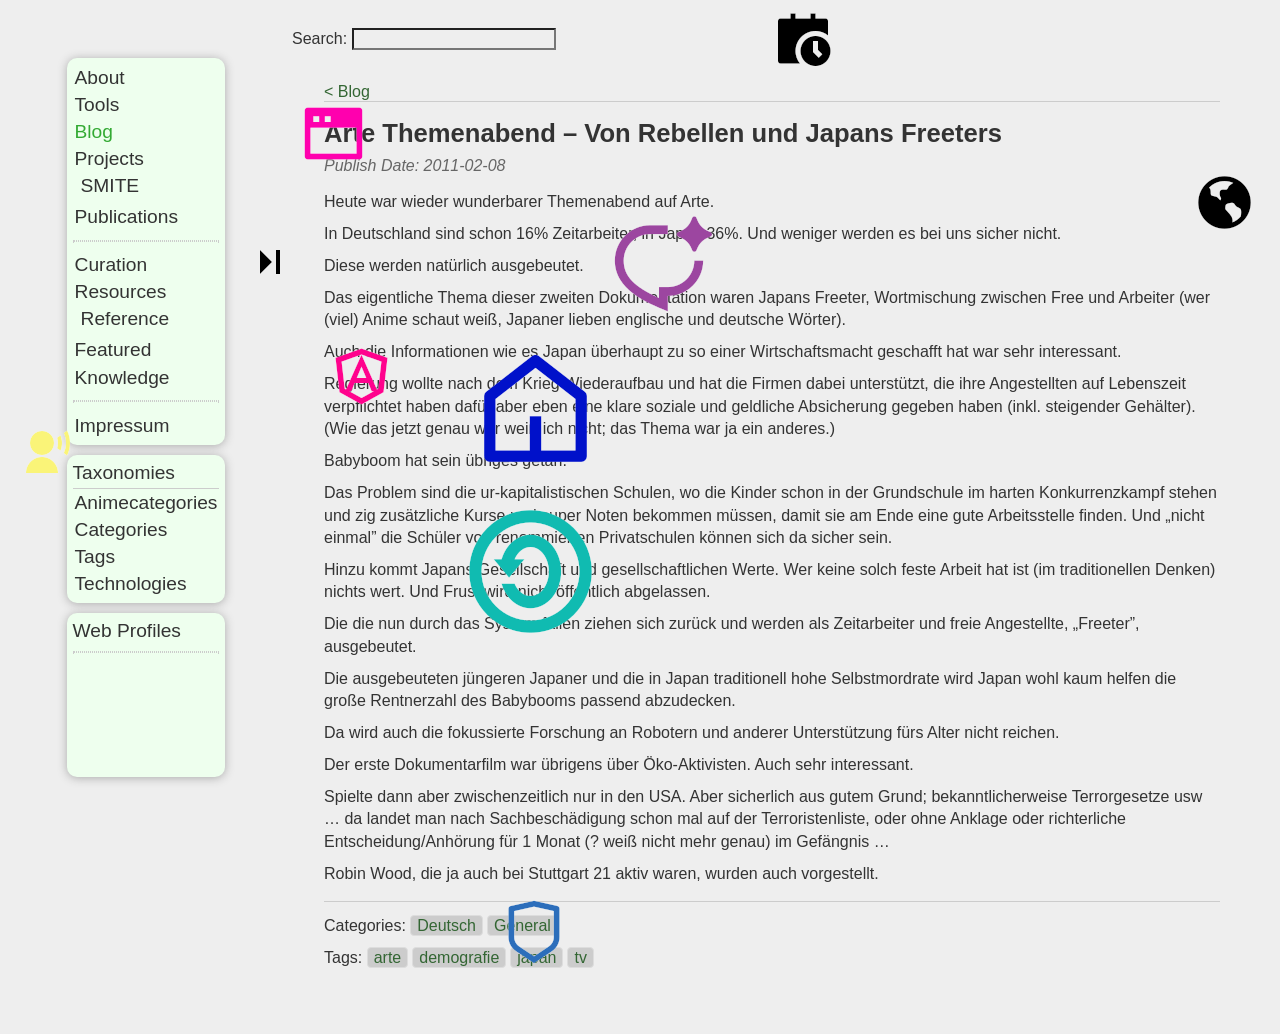 Image resolution: width=1280 pixels, height=1034 pixels. Describe the element at coordinates (361, 376) in the screenshot. I see `angularjs framework logo` at that location.